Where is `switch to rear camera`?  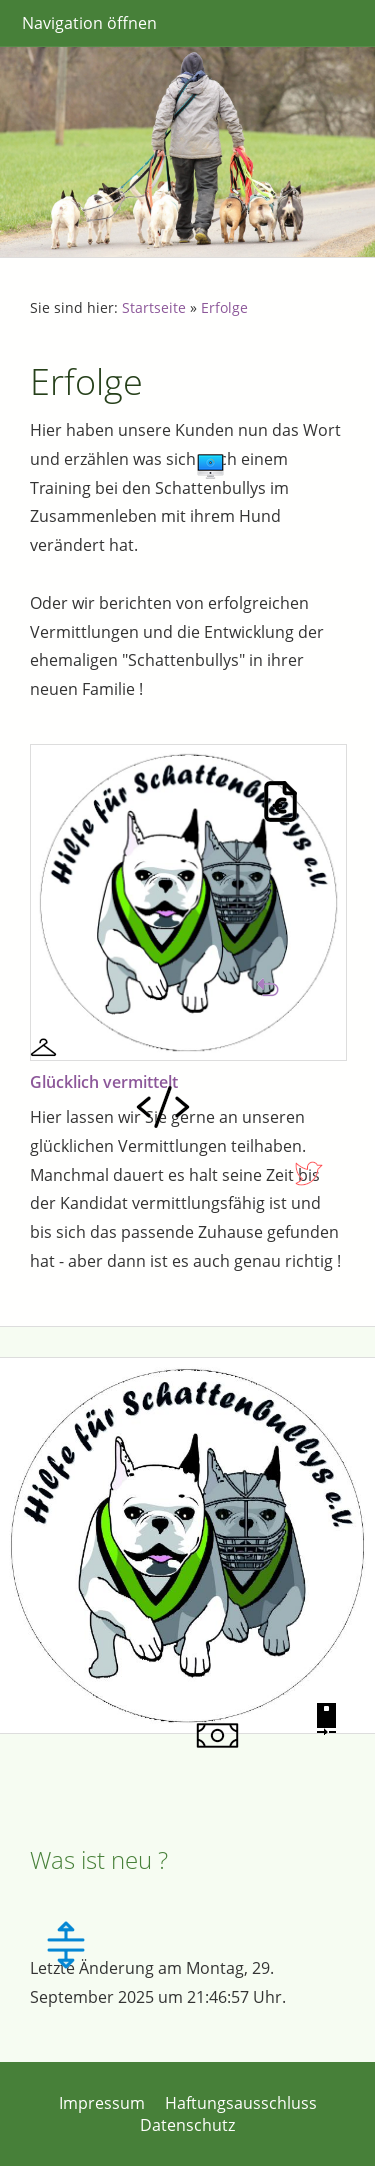
switch to rear camera is located at coordinates (326, 1719).